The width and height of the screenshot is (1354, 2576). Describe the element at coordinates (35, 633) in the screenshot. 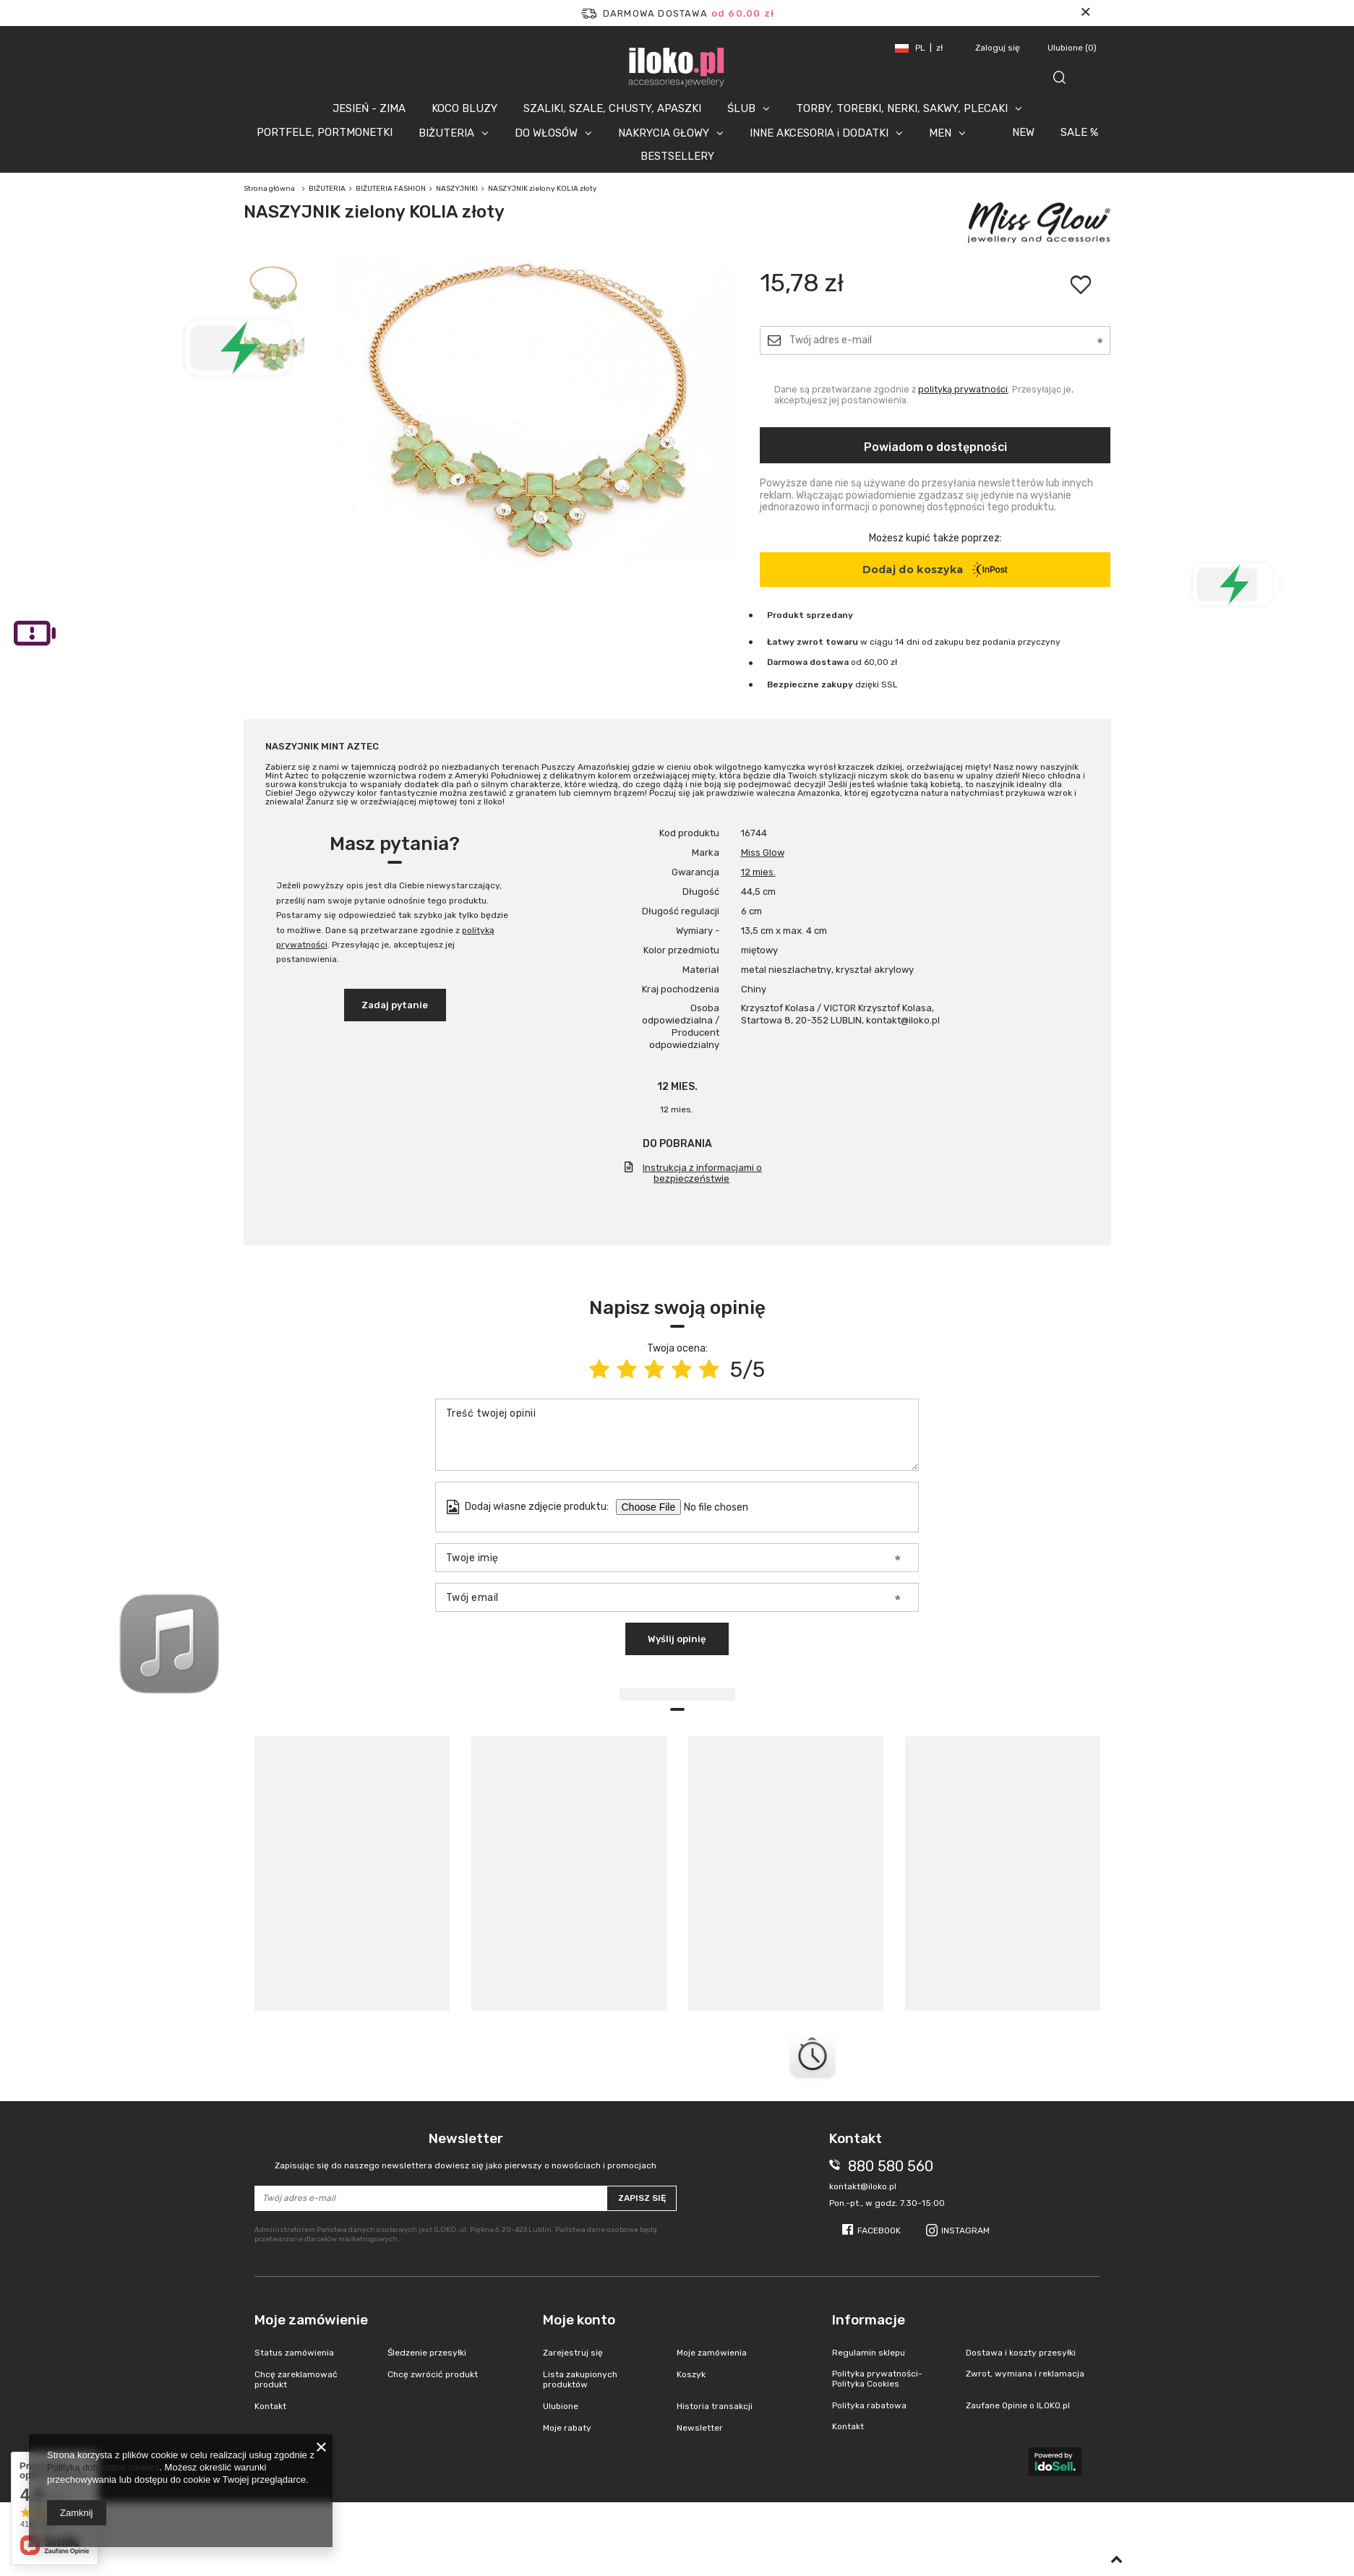

I see `indicates low battery warning` at that location.